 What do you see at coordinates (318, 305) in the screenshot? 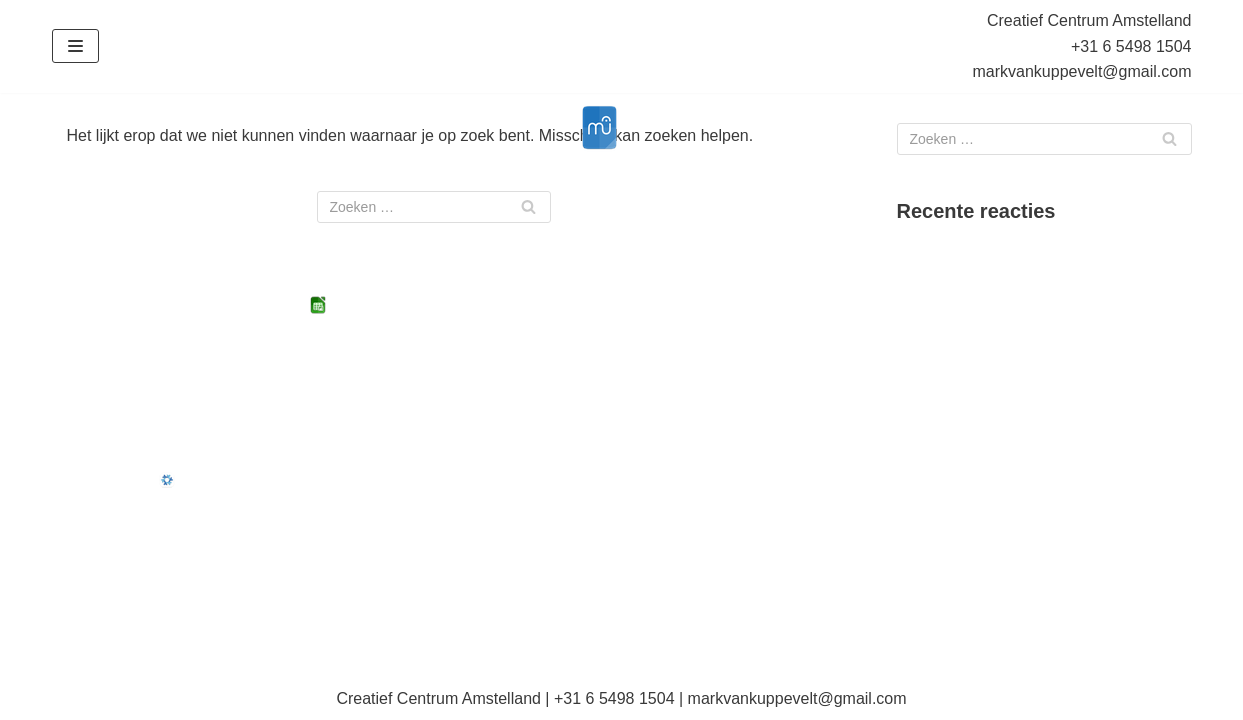
I see `open LibreOffice Calc spreadsheet application` at bounding box center [318, 305].